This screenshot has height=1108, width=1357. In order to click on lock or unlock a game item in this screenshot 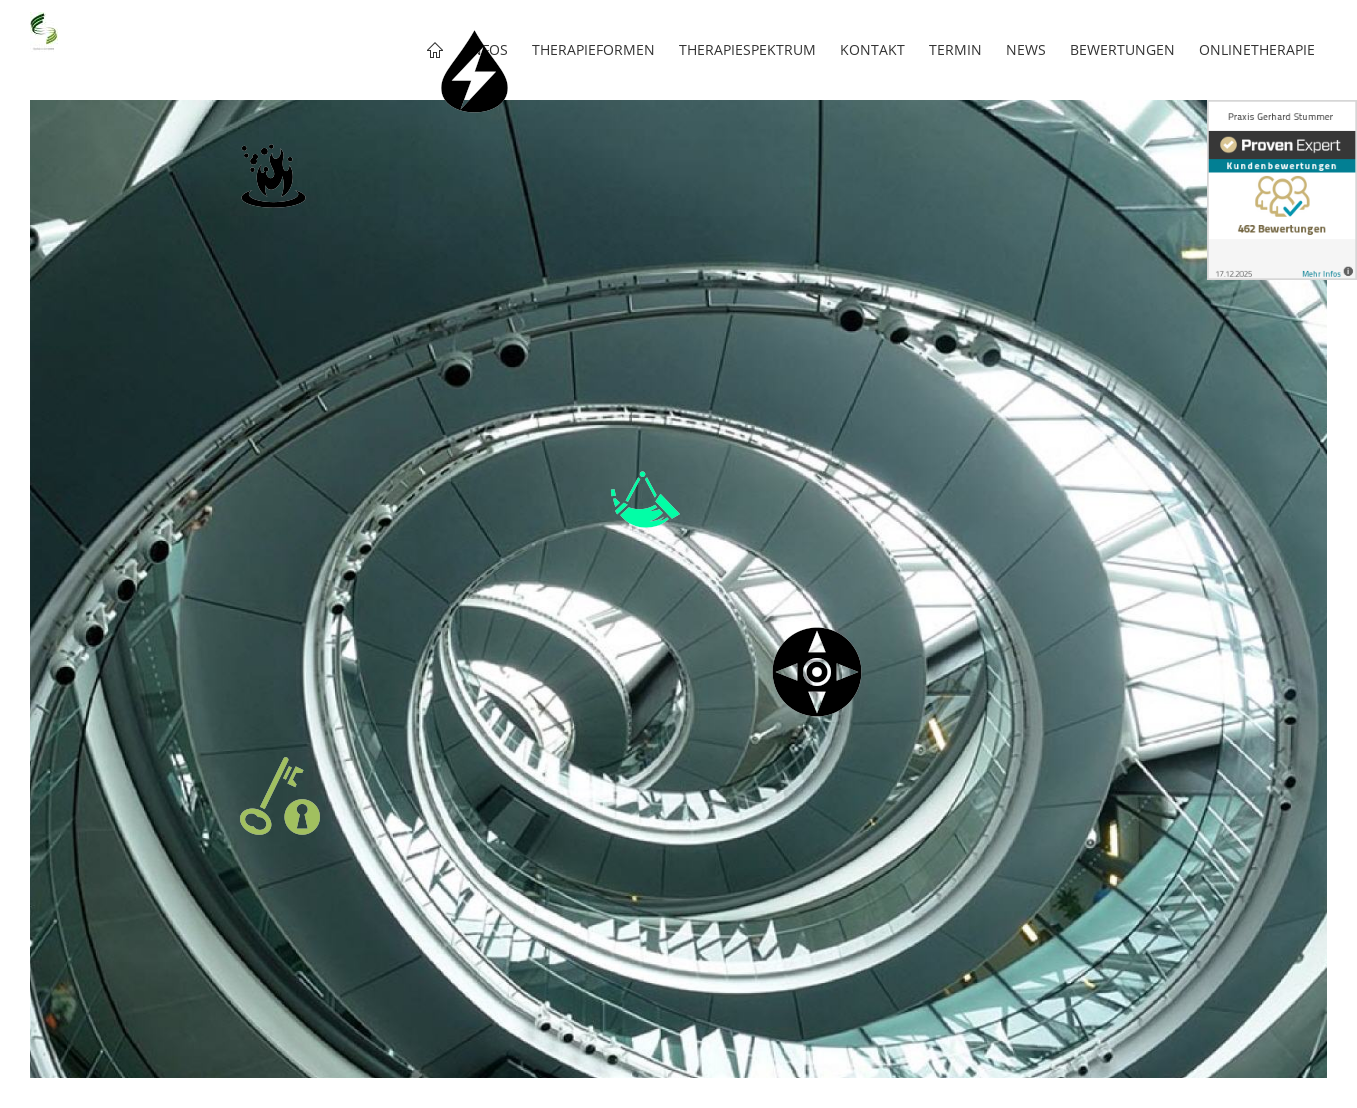, I will do `click(280, 796)`.